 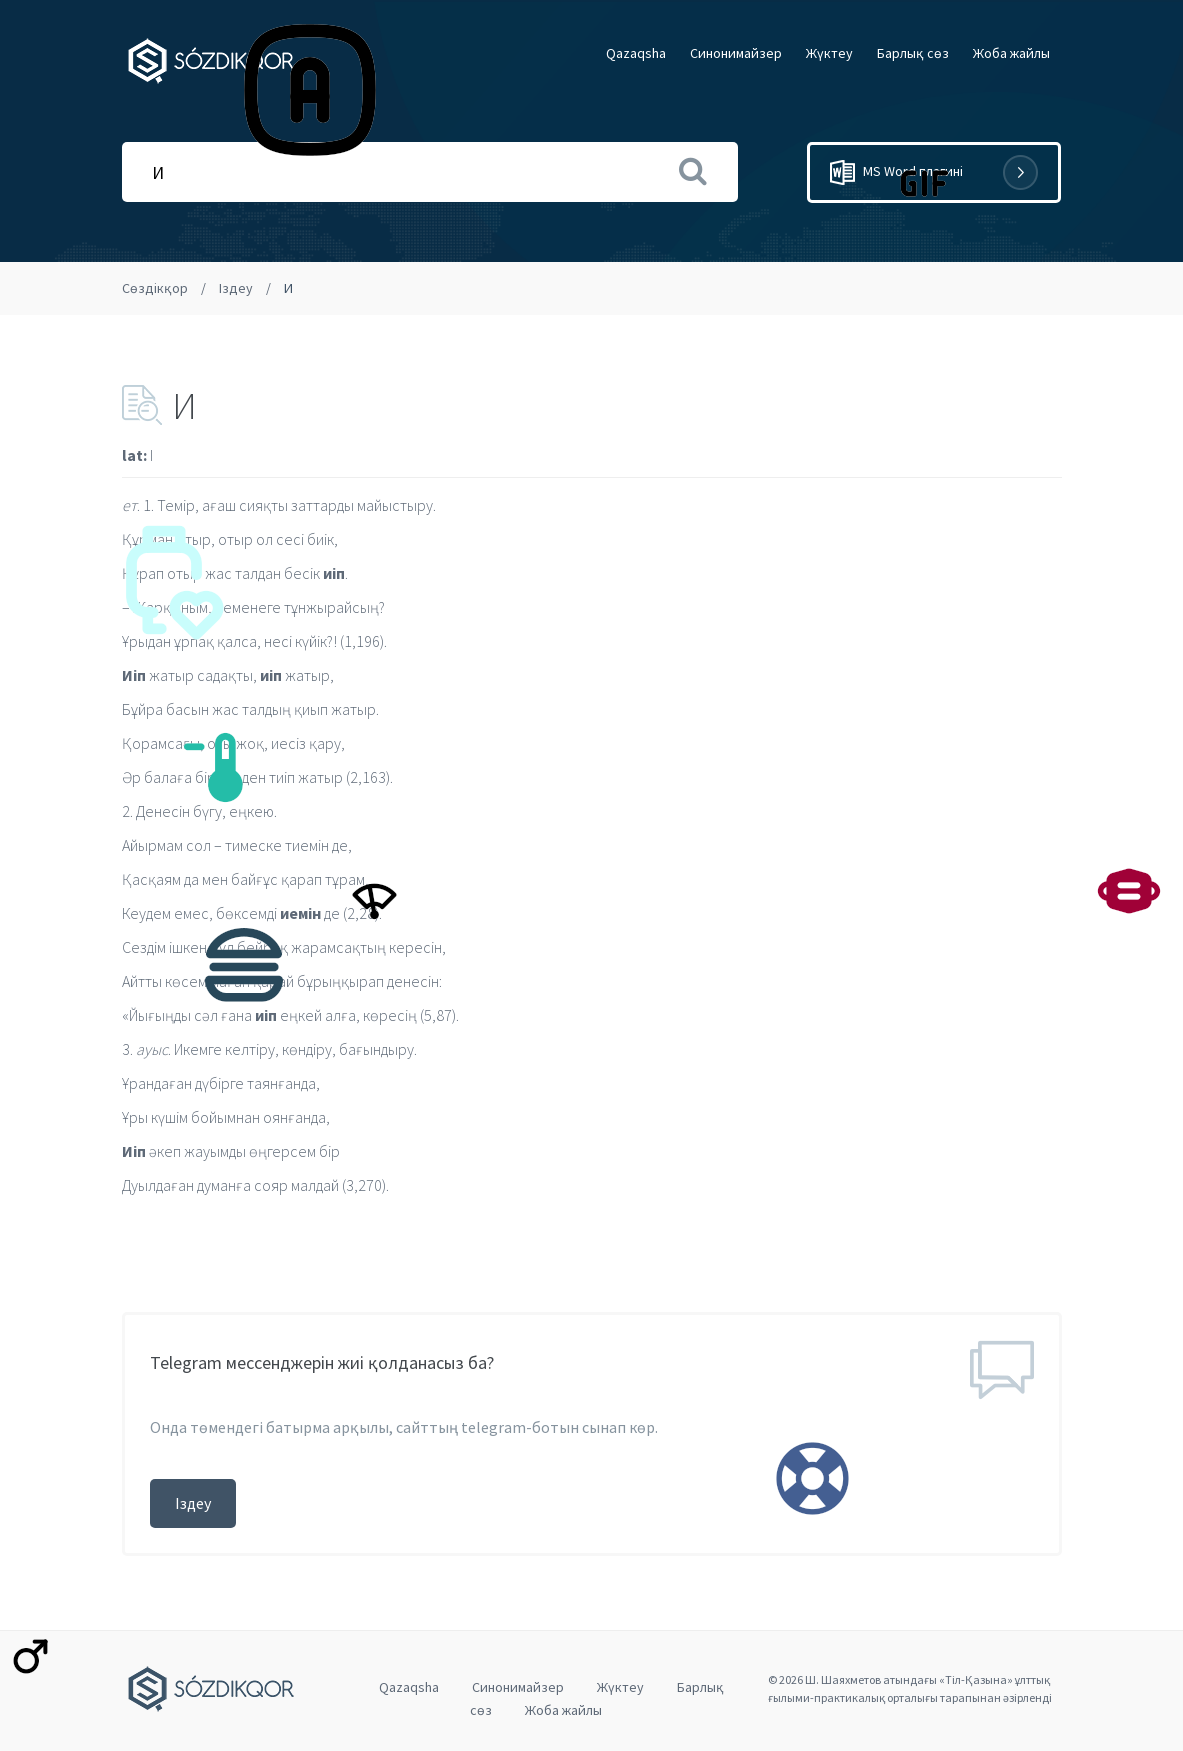 What do you see at coordinates (924, 183) in the screenshot?
I see `insert a gif into your message` at bounding box center [924, 183].